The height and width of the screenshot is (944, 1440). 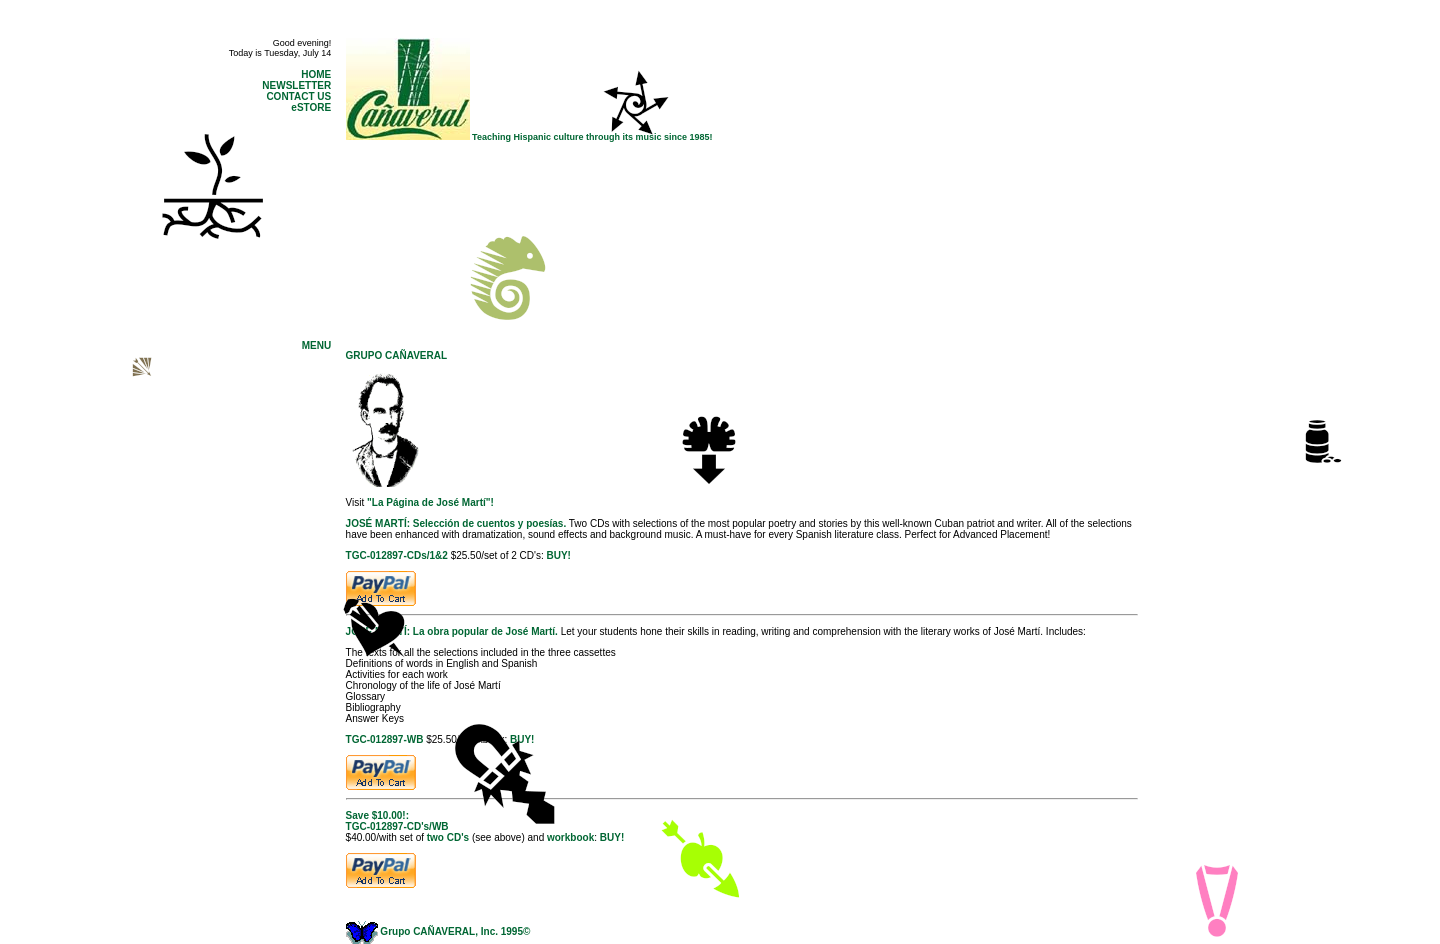 What do you see at coordinates (142, 367) in the screenshot?
I see `activate piercing or armor-penetrating attack` at bounding box center [142, 367].